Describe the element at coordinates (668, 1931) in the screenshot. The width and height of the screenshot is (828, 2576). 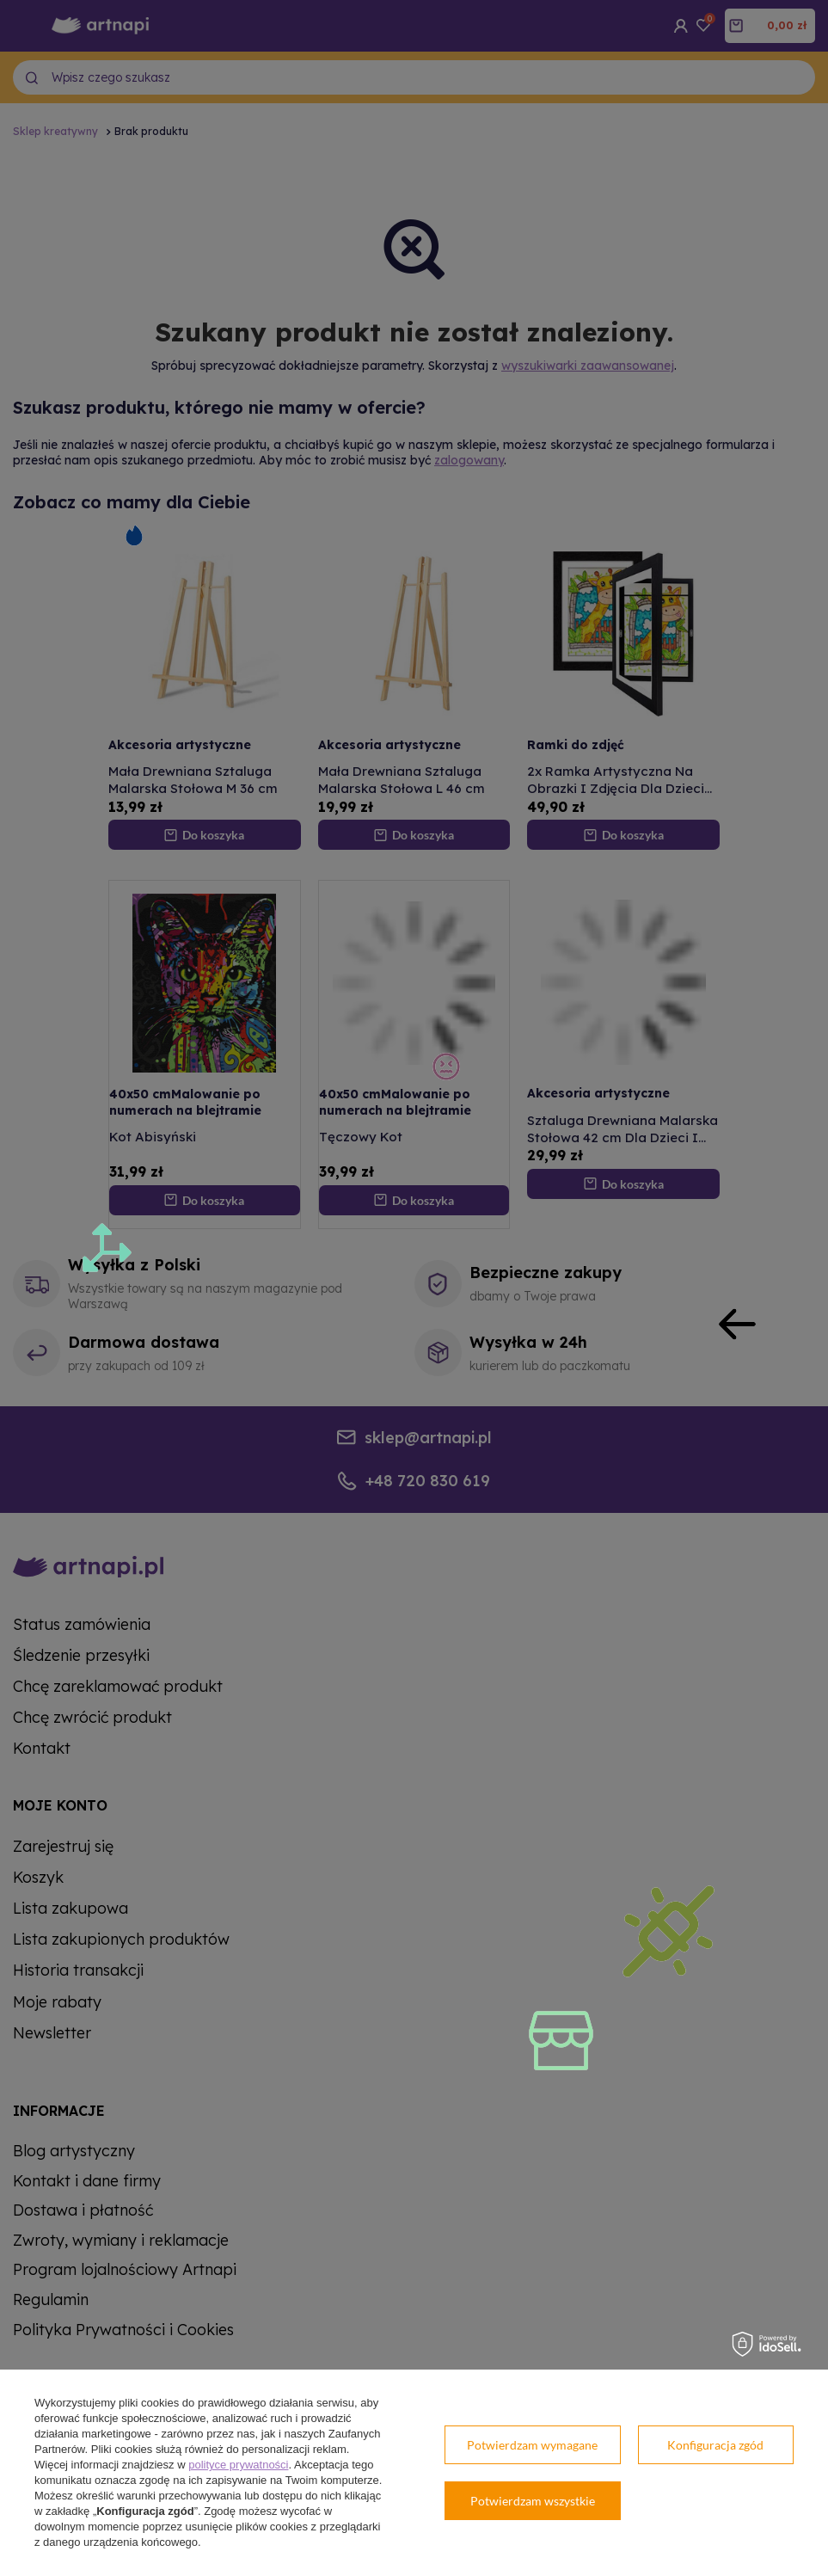
I see `indicates an active connection or link` at that location.